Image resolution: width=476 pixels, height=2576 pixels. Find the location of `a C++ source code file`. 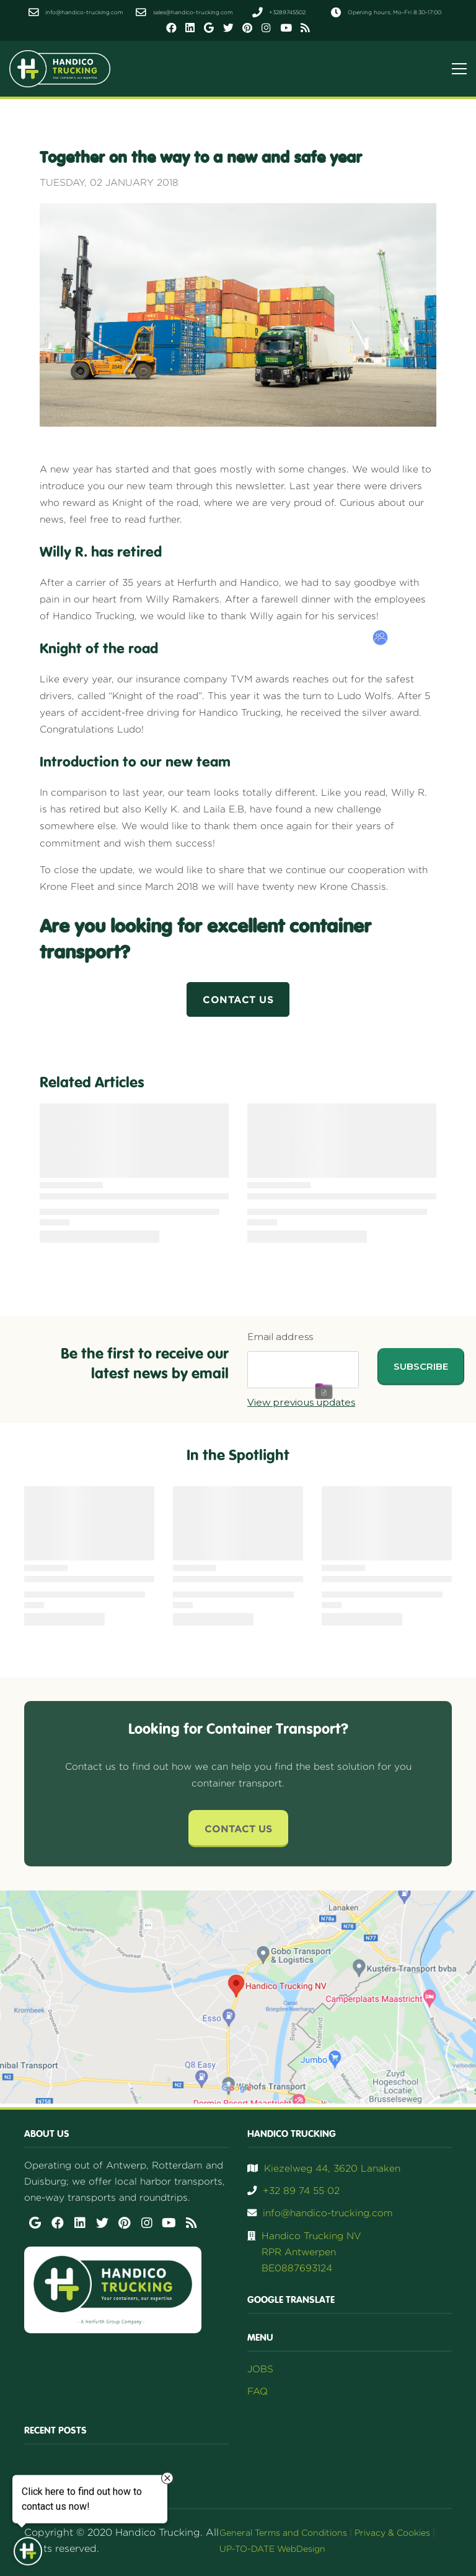

a C++ source code file is located at coordinates (148, 1924).